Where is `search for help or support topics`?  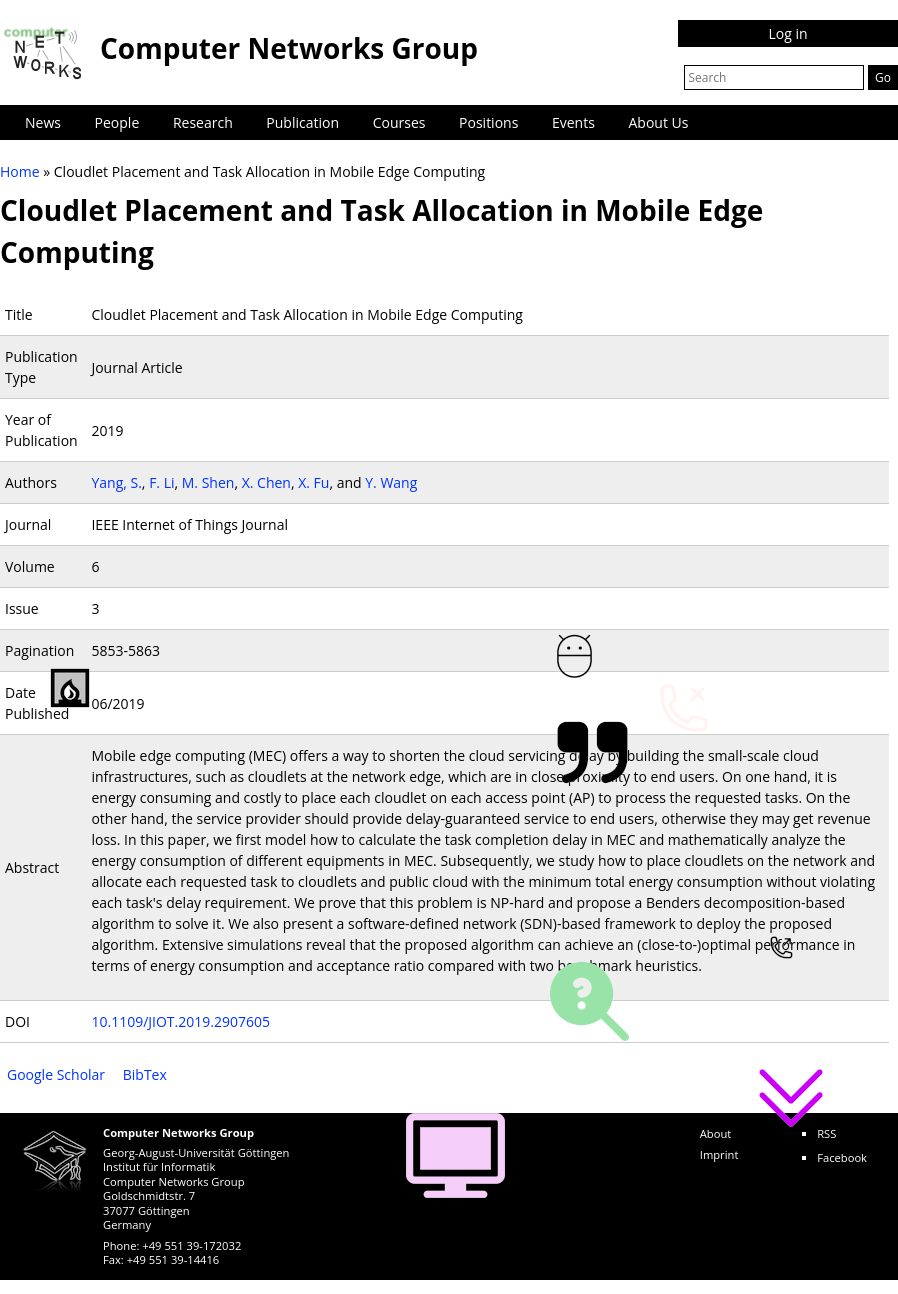 search for help or support topics is located at coordinates (589, 1001).